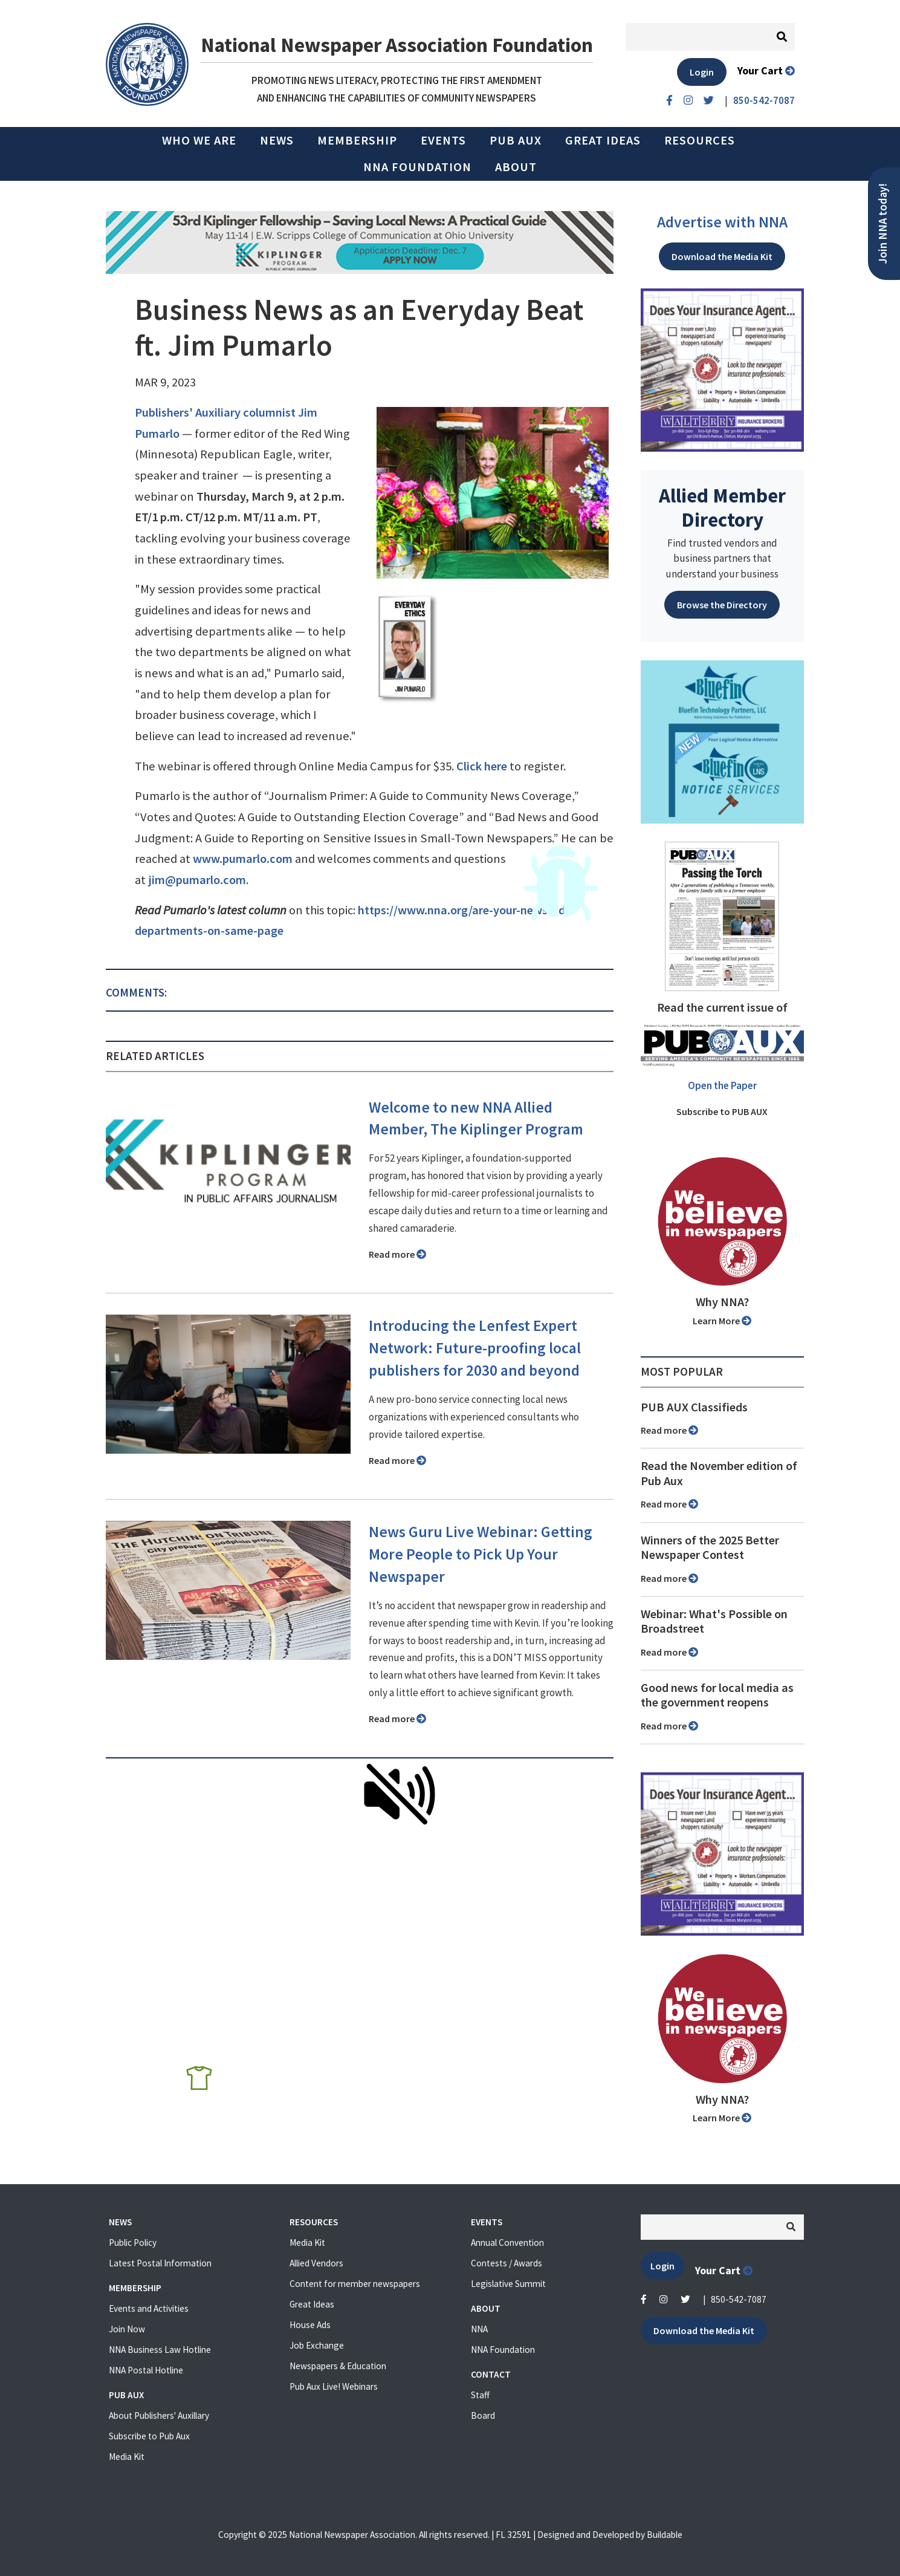 The width and height of the screenshot is (900, 2576). I want to click on browse clothing or apparel items, so click(199, 2078).